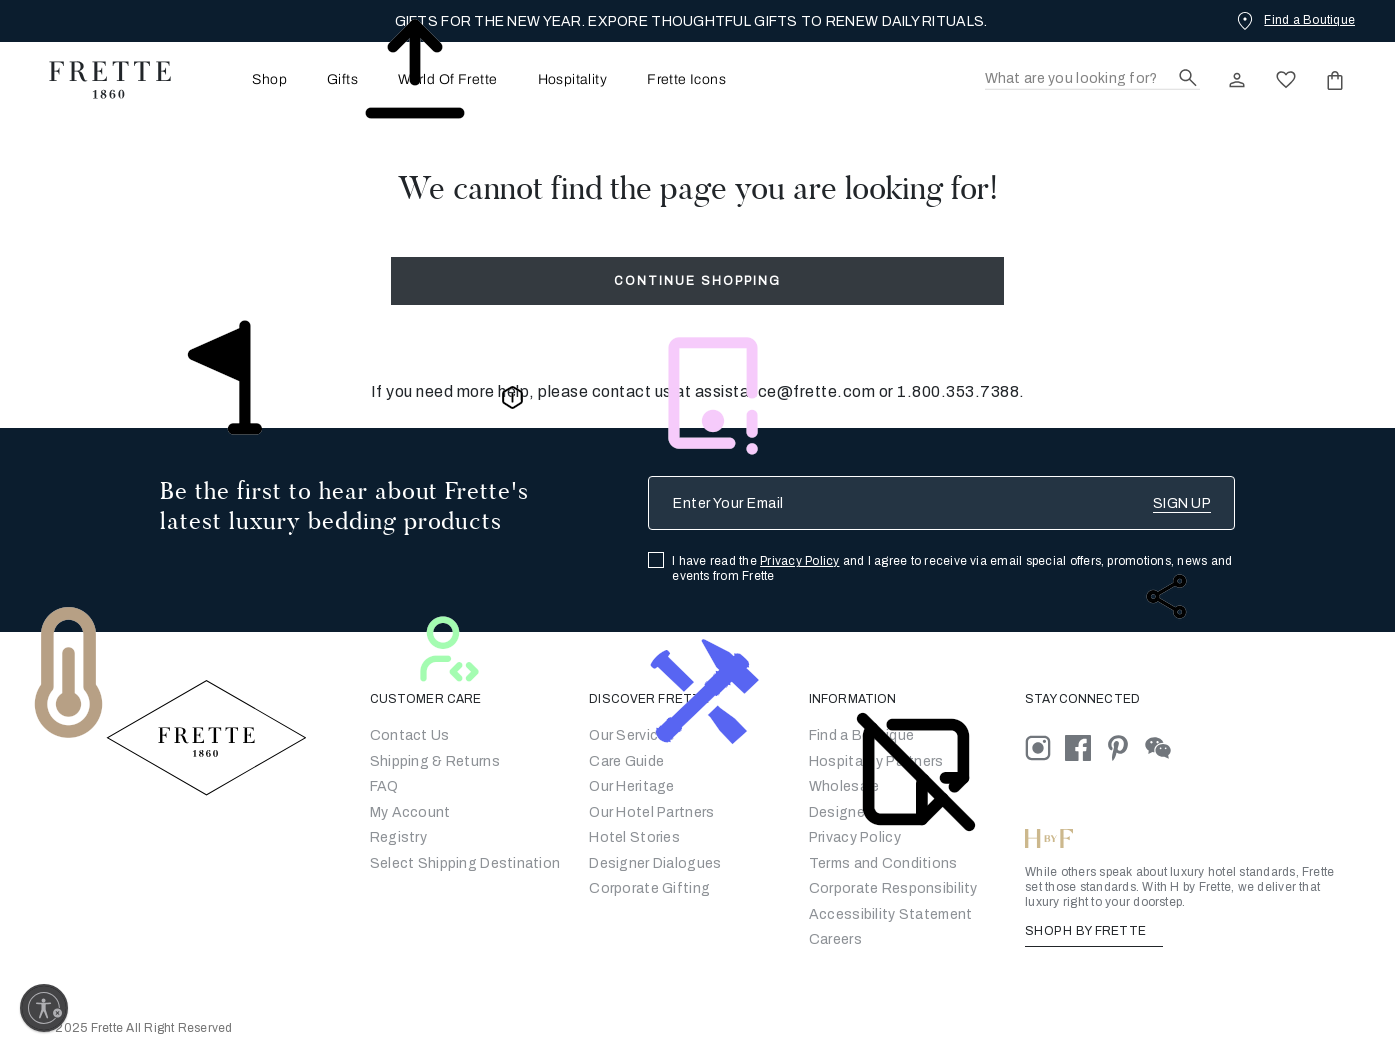  I want to click on flag or mark an important item, so click(233, 377).